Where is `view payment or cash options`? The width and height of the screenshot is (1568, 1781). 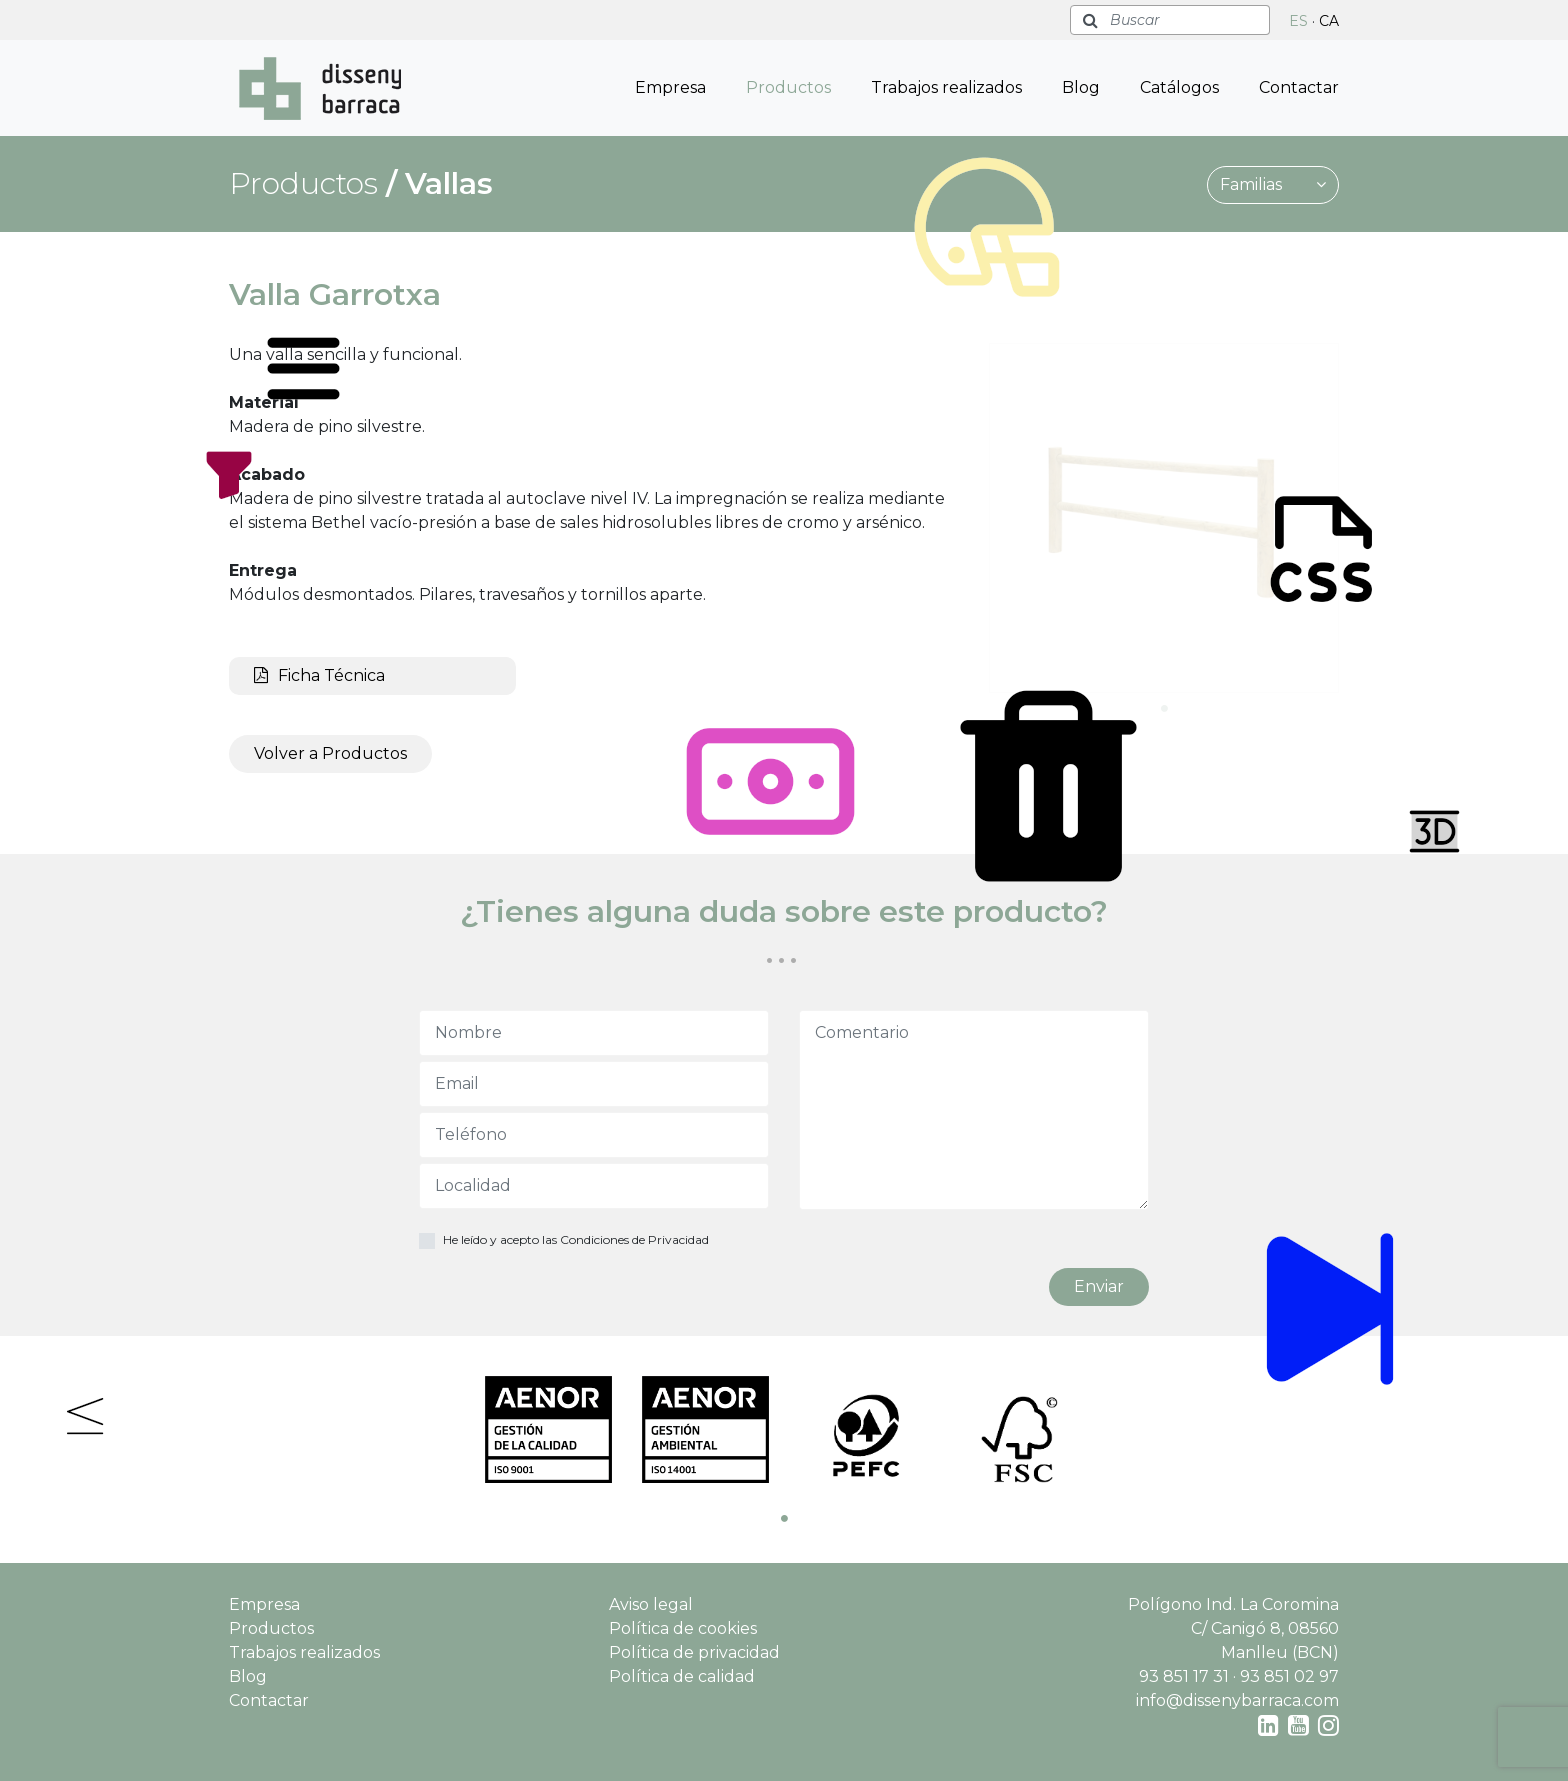 view payment or cash options is located at coordinates (770, 781).